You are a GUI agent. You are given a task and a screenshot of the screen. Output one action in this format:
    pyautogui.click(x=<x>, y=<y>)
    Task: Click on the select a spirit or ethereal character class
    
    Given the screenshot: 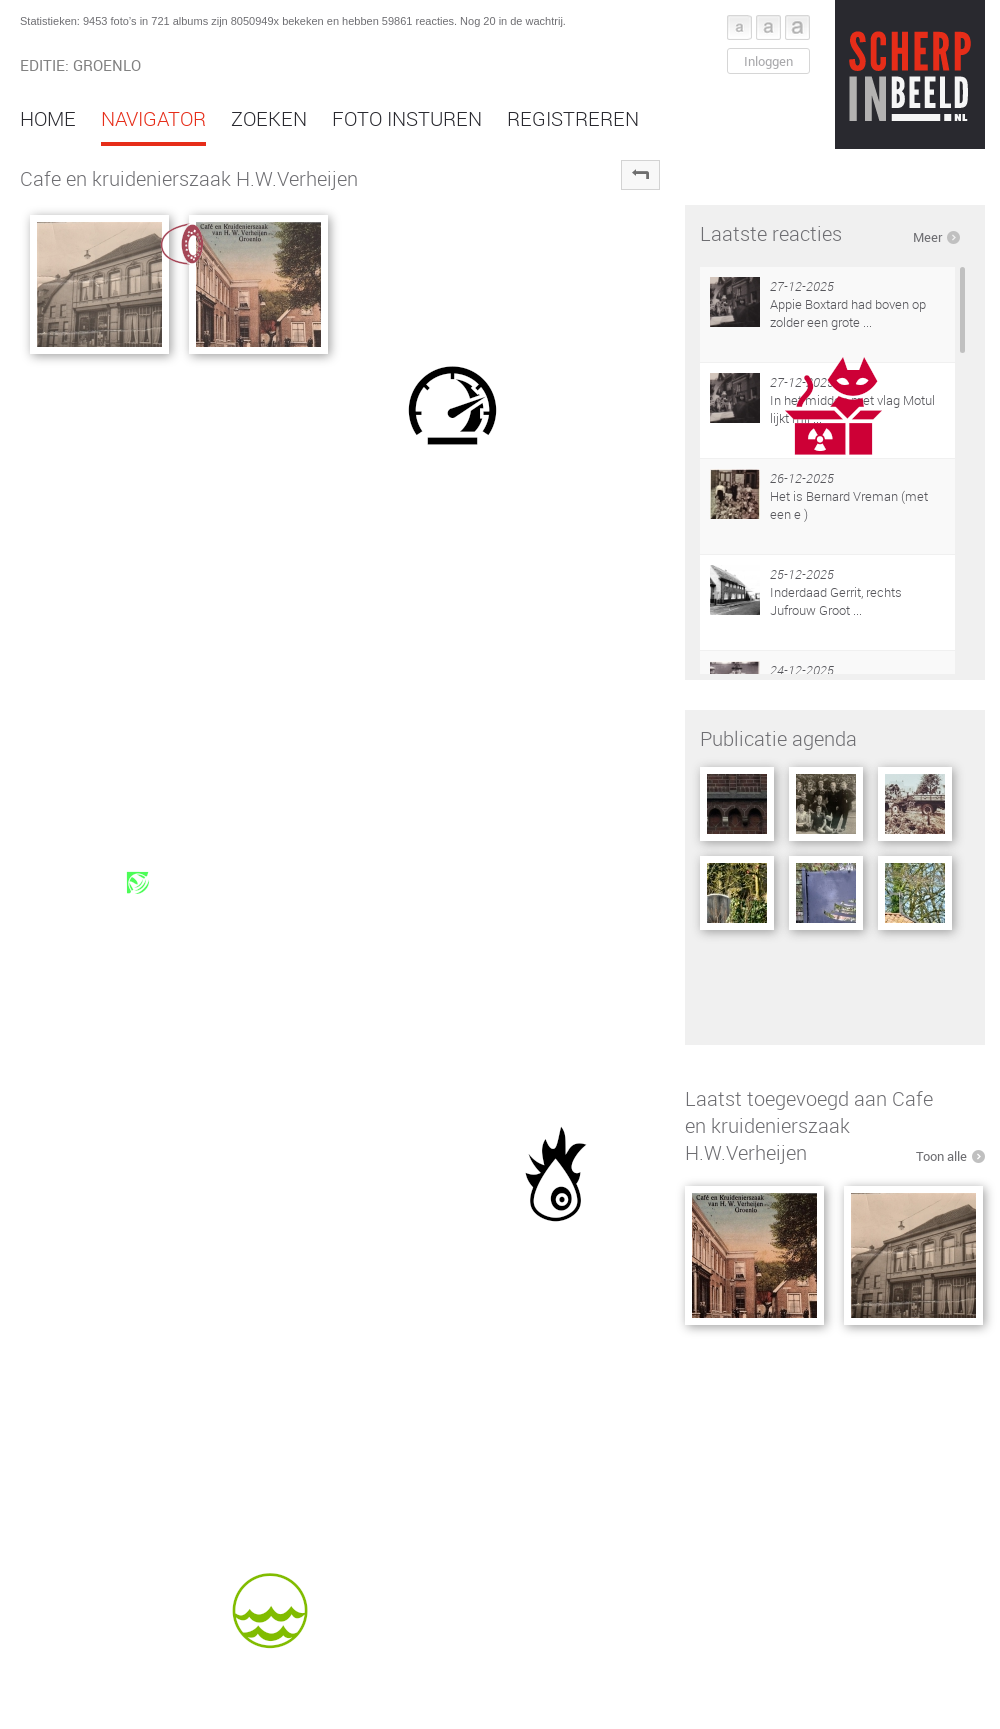 What is the action you would take?
    pyautogui.click(x=556, y=1174)
    